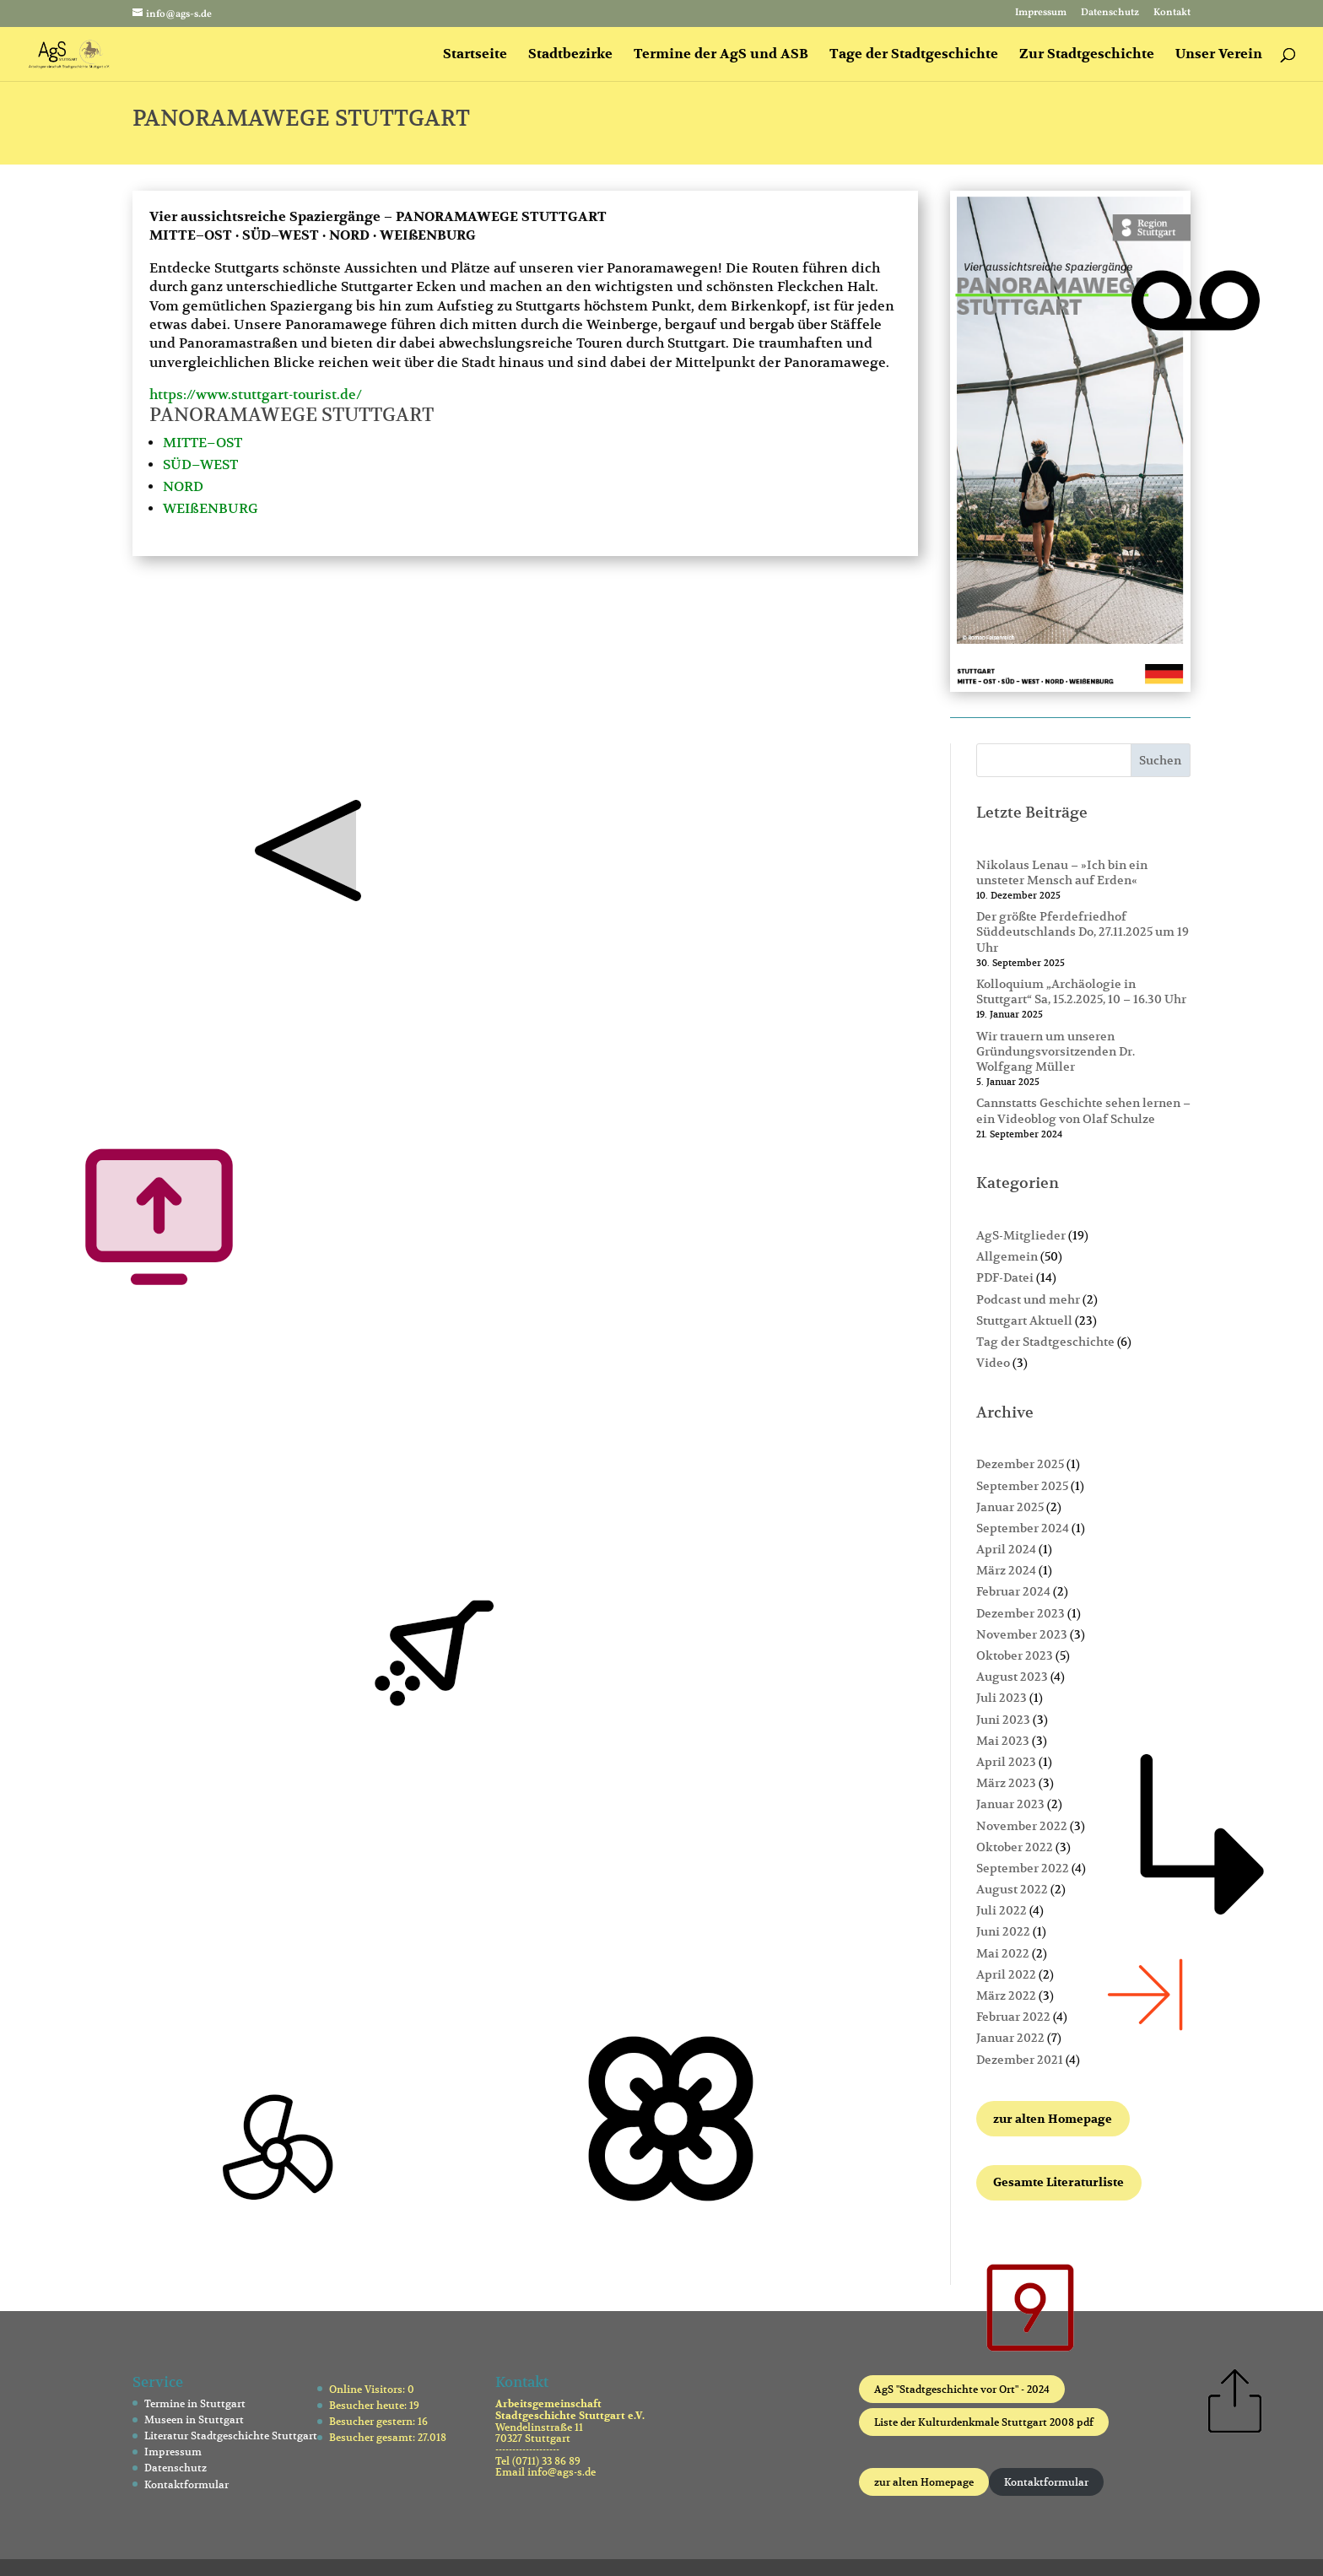 This screenshot has width=1323, height=2576. I want to click on bathroom or shower amenity indicator, so click(433, 1647).